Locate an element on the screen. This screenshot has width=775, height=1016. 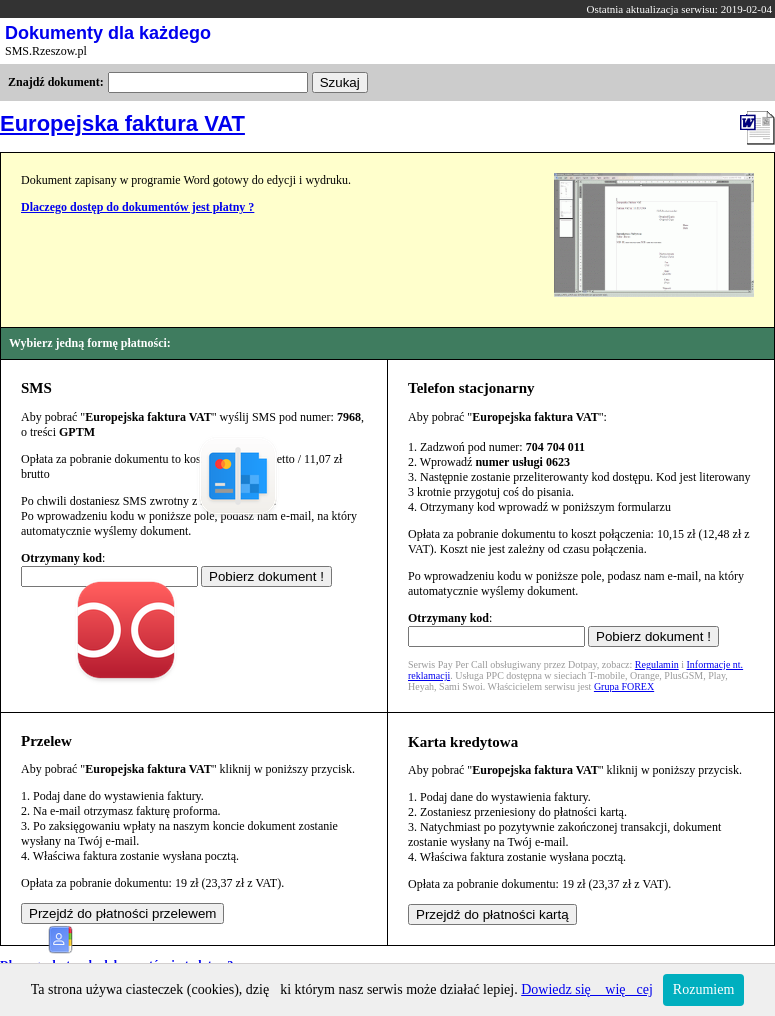
open obfuscate app for redacting sensitive information is located at coordinates (238, 476).